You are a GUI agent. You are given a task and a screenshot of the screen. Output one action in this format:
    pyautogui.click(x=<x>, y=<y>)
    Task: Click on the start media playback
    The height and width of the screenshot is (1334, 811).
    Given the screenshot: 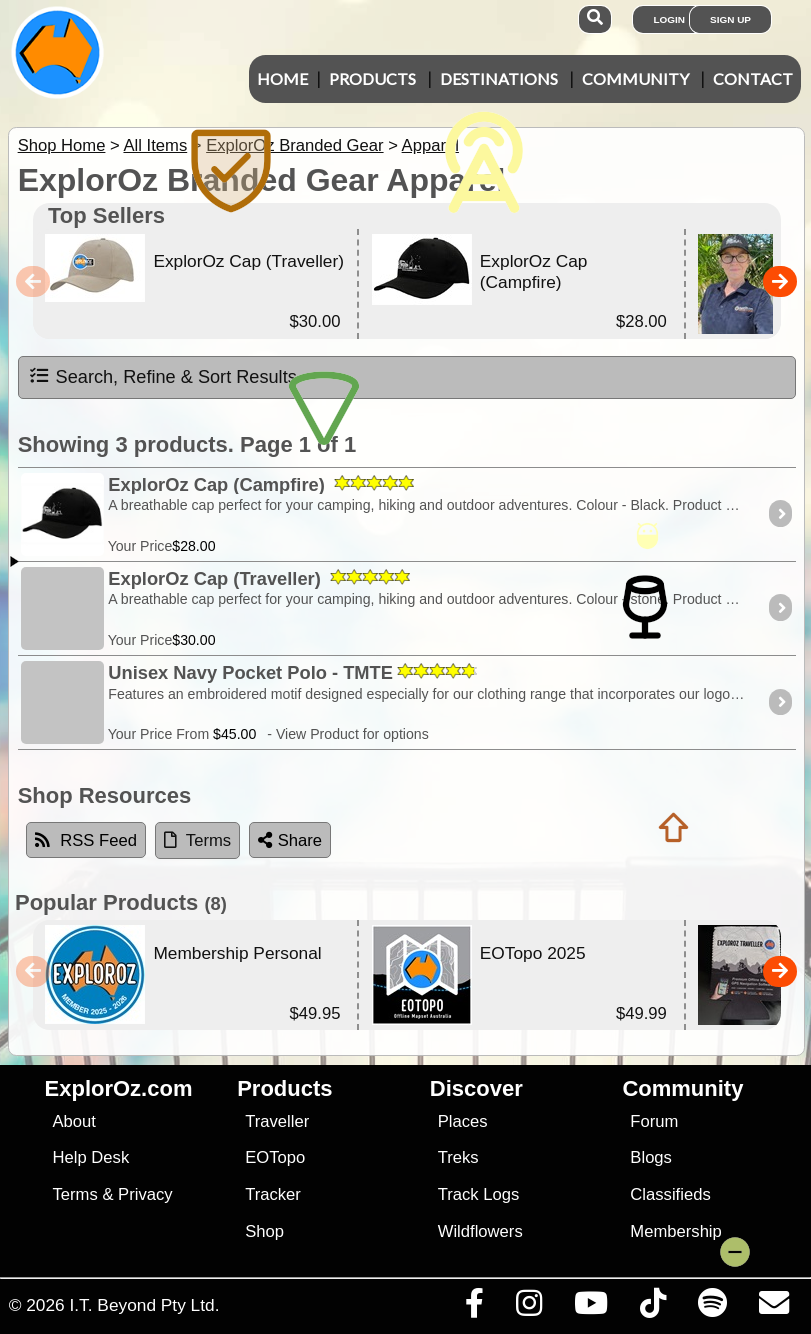 What is the action you would take?
    pyautogui.click(x=13, y=561)
    